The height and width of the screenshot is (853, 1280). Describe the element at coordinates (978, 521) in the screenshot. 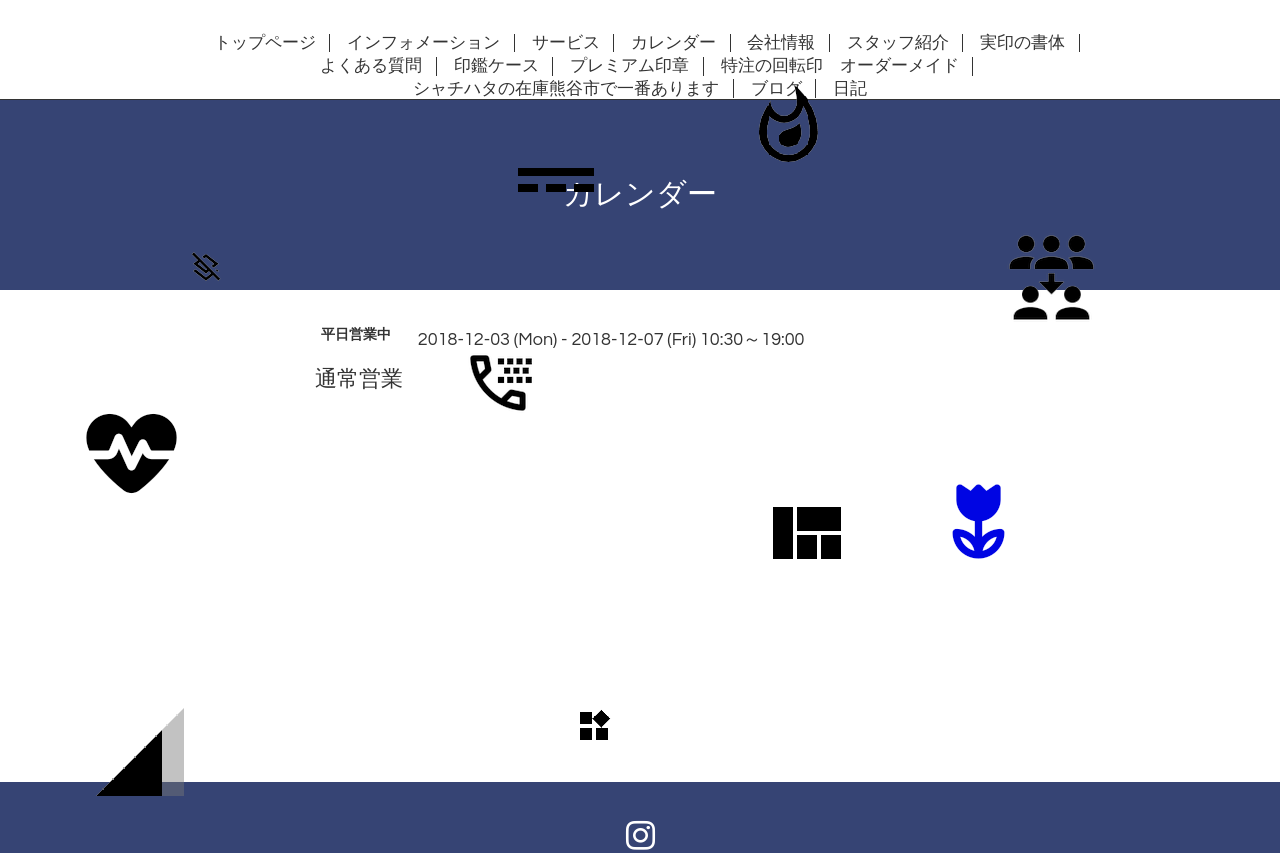

I see `enable macro or close-up camera mode` at that location.